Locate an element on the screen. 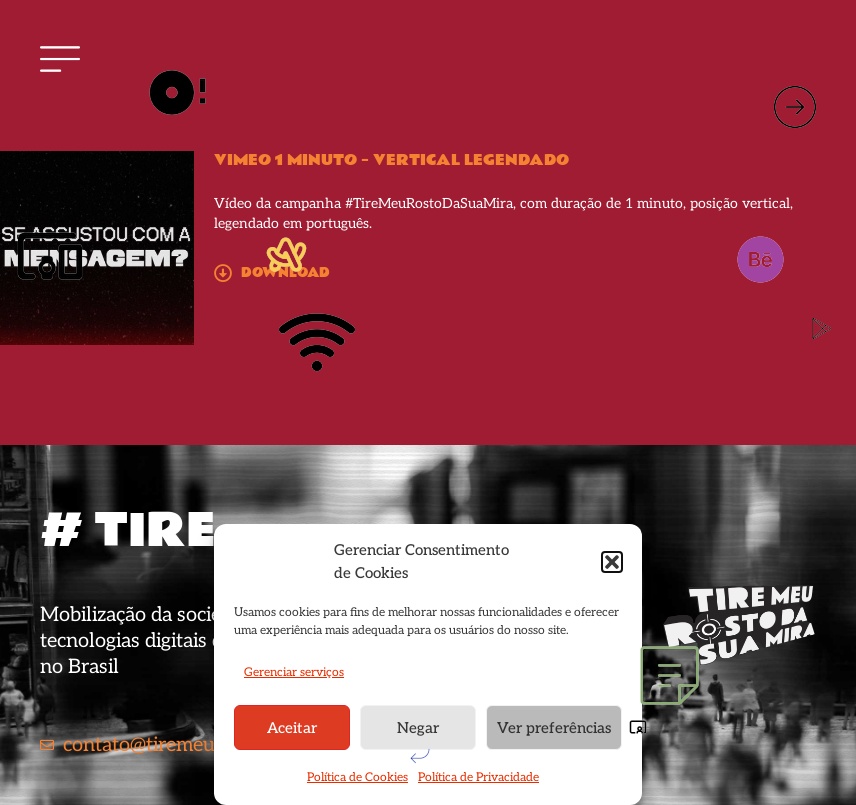  indicates strong wifi signal strength is located at coordinates (317, 341).